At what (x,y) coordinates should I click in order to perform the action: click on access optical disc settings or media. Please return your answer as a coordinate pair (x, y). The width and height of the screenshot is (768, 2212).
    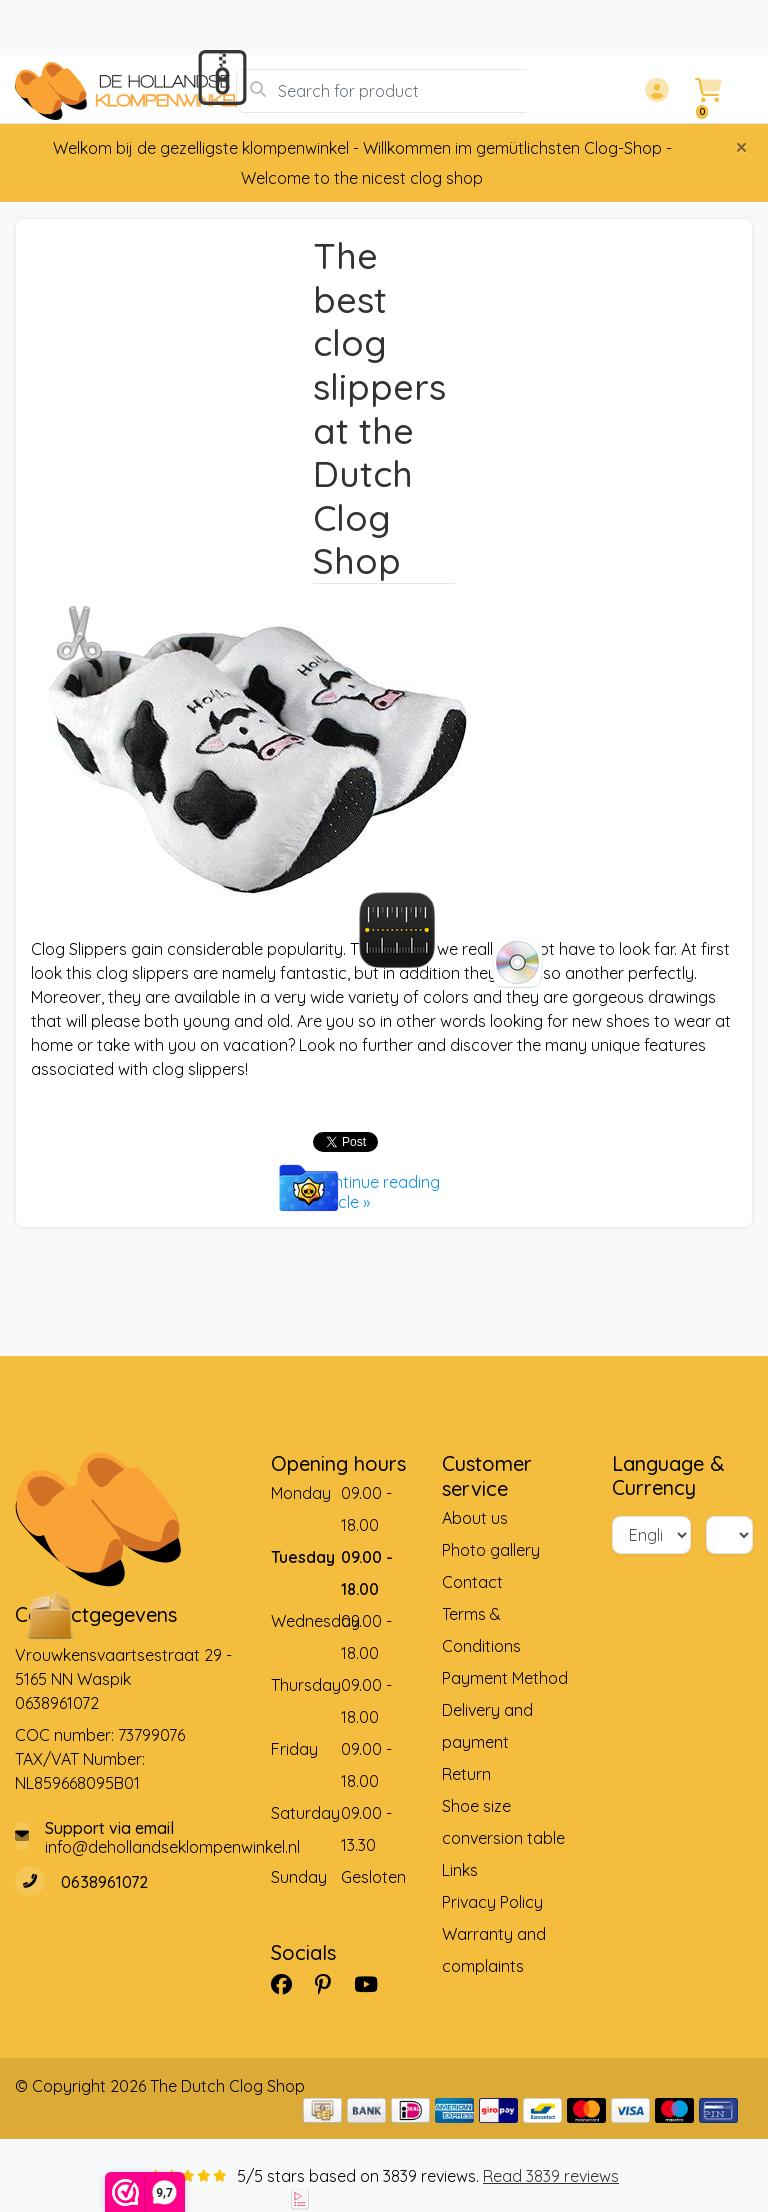
    Looking at the image, I should click on (517, 962).